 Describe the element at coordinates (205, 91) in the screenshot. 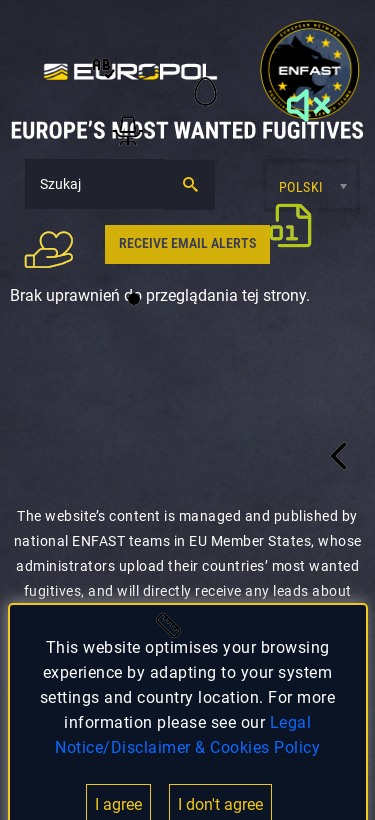

I see `indicates egg or egg-related content` at that location.